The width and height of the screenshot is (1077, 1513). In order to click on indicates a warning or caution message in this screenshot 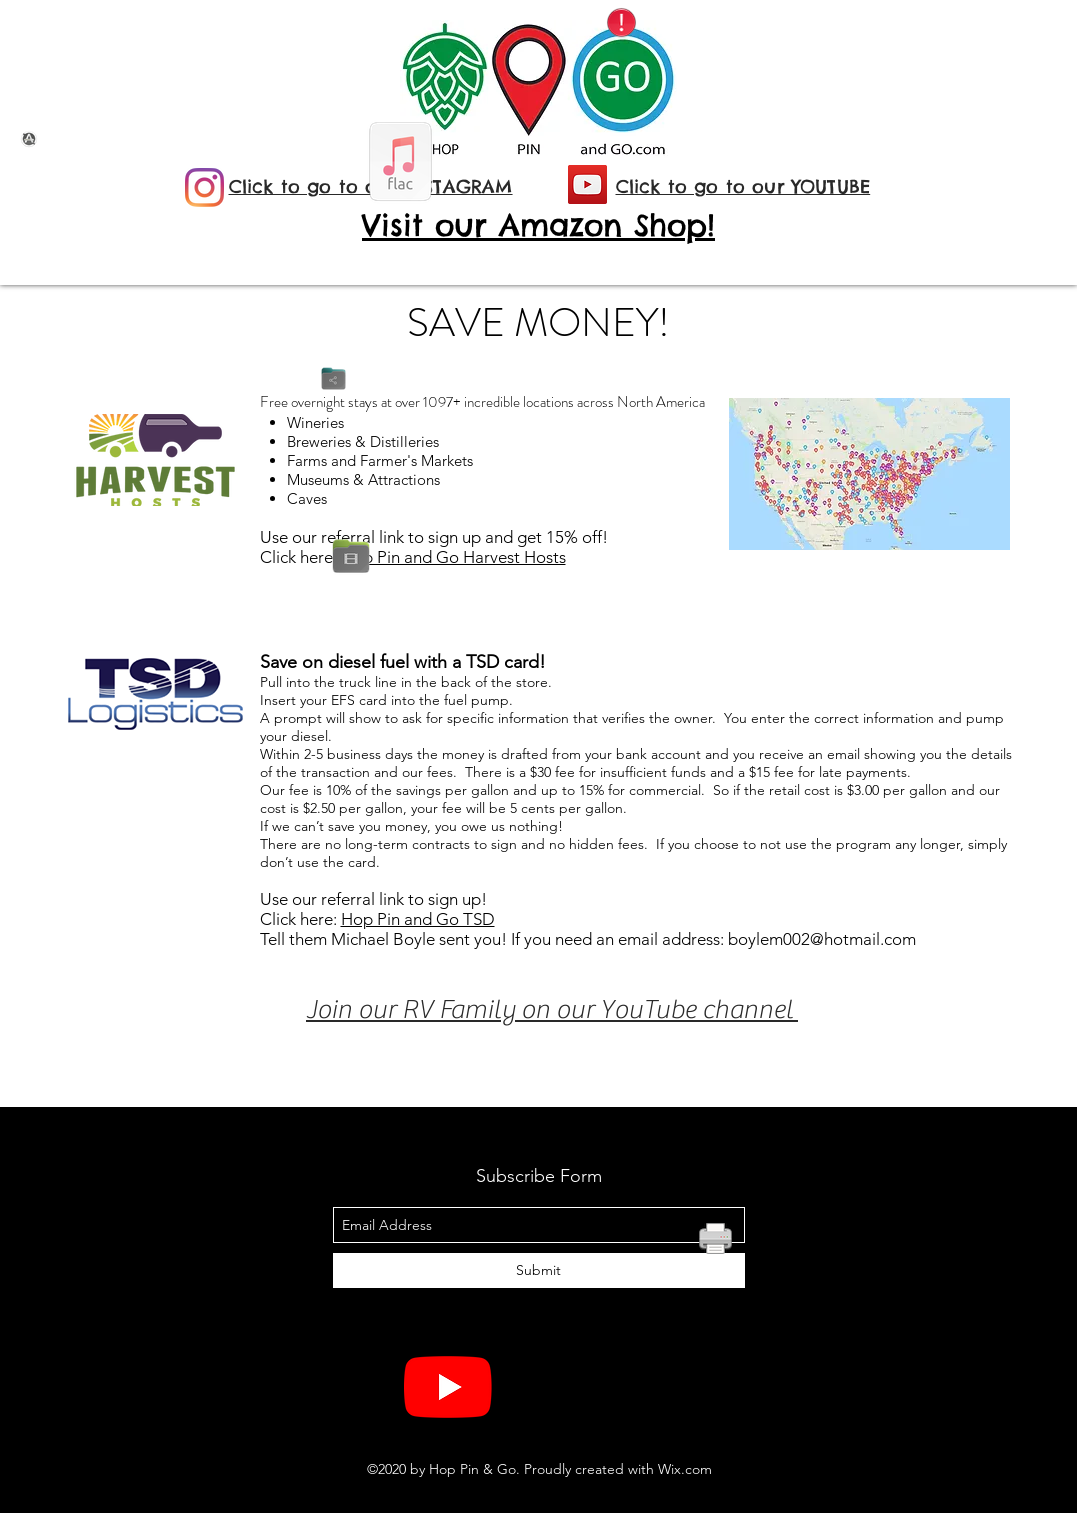, I will do `click(621, 22)`.